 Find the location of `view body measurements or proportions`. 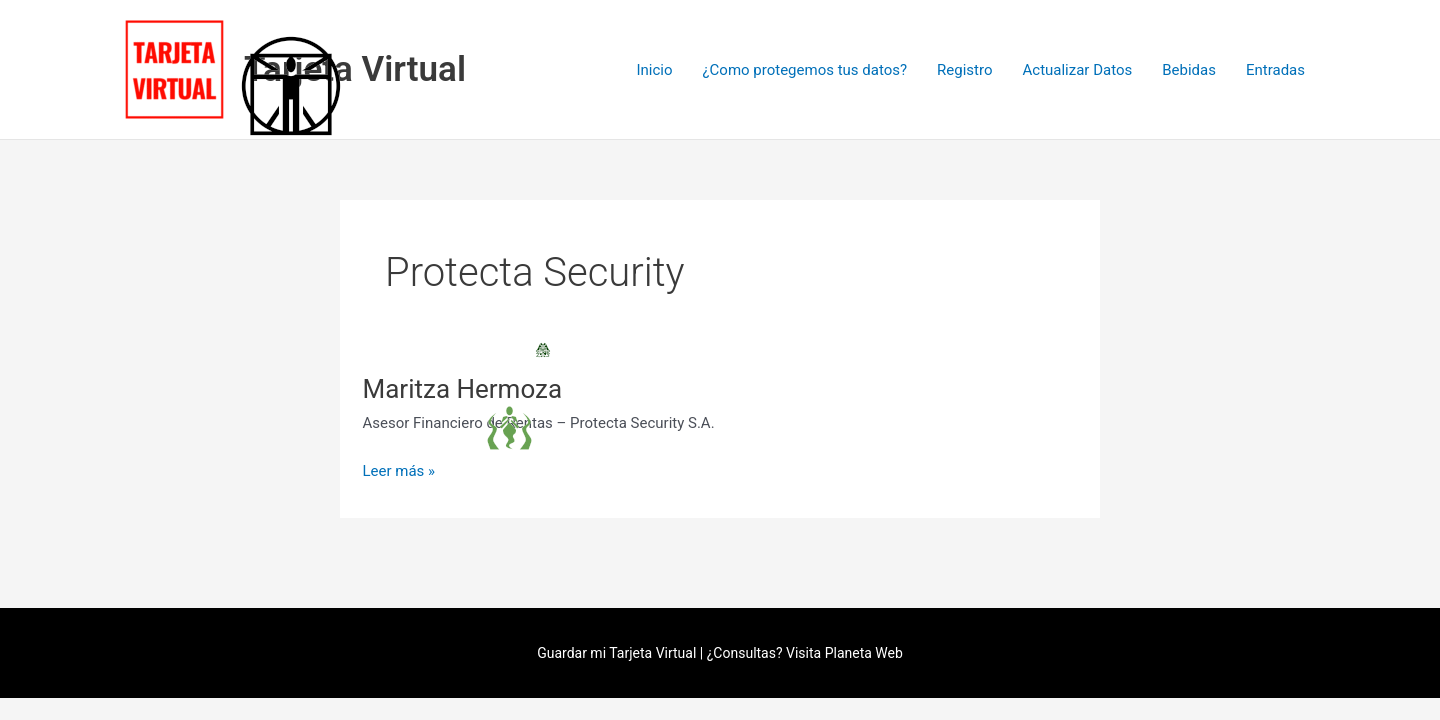

view body measurements or proportions is located at coordinates (291, 86).